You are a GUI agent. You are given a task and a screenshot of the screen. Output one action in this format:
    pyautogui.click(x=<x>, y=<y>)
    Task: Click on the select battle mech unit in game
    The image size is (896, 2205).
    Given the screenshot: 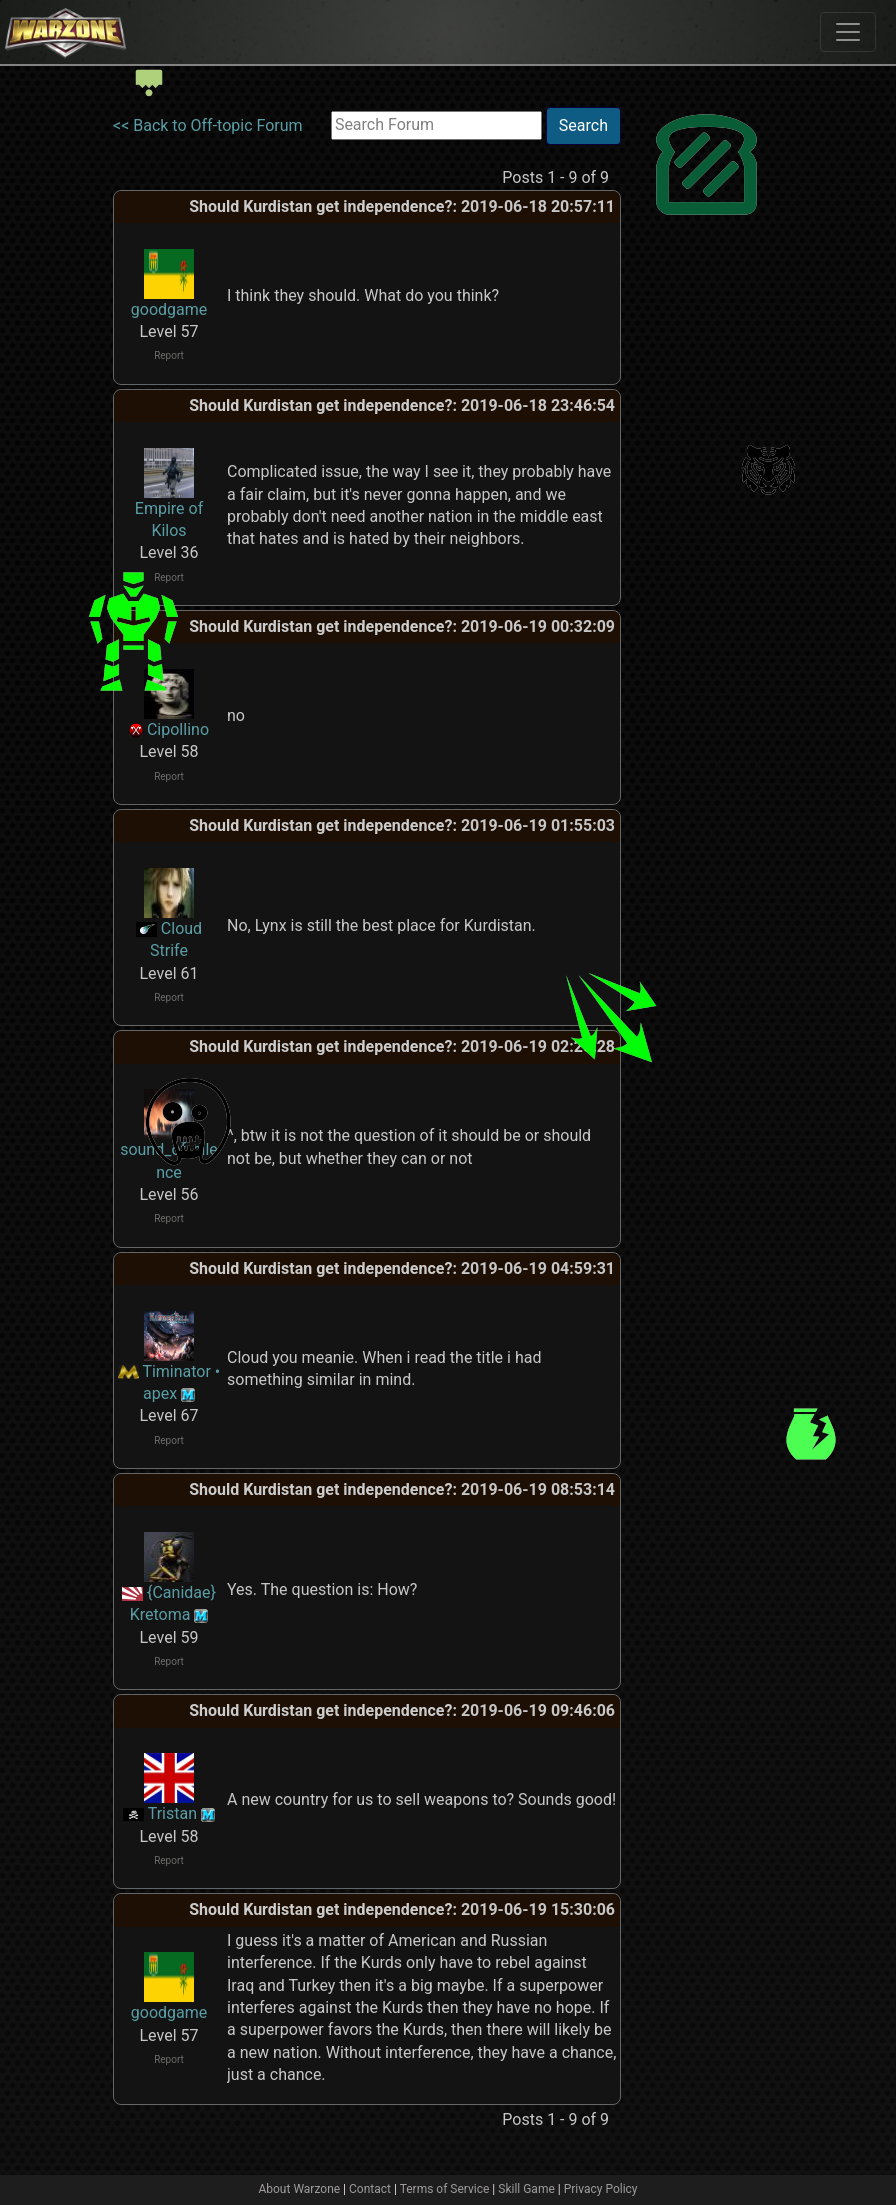 What is the action you would take?
    pyautogui.click(x=133, y=631)
    